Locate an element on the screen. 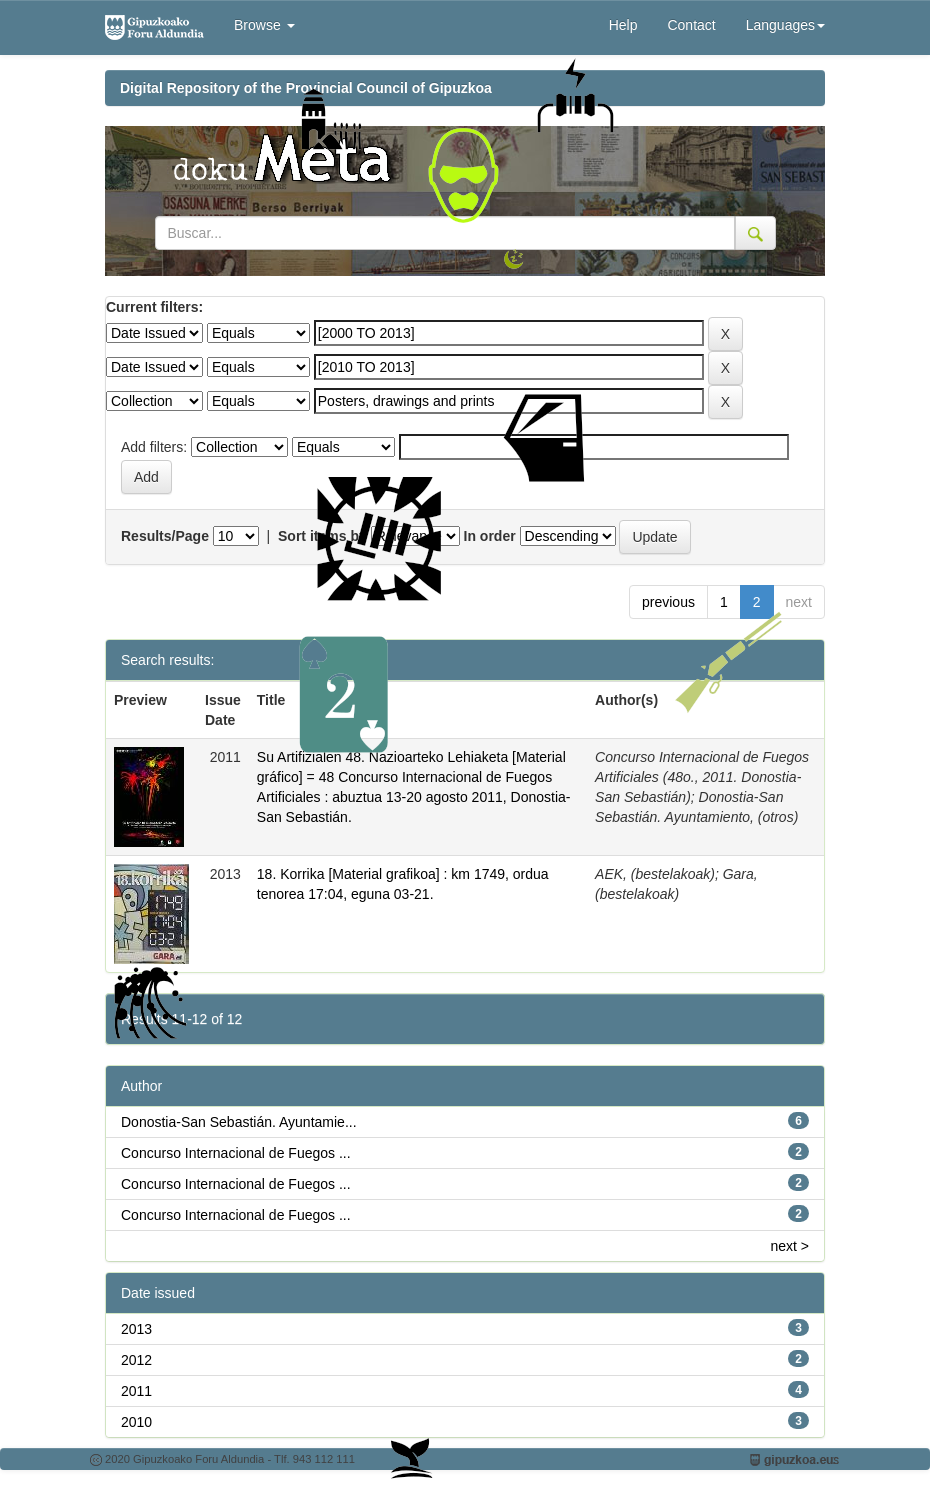  indicates a villain or antagonist character is located at coordinates (463, 175).